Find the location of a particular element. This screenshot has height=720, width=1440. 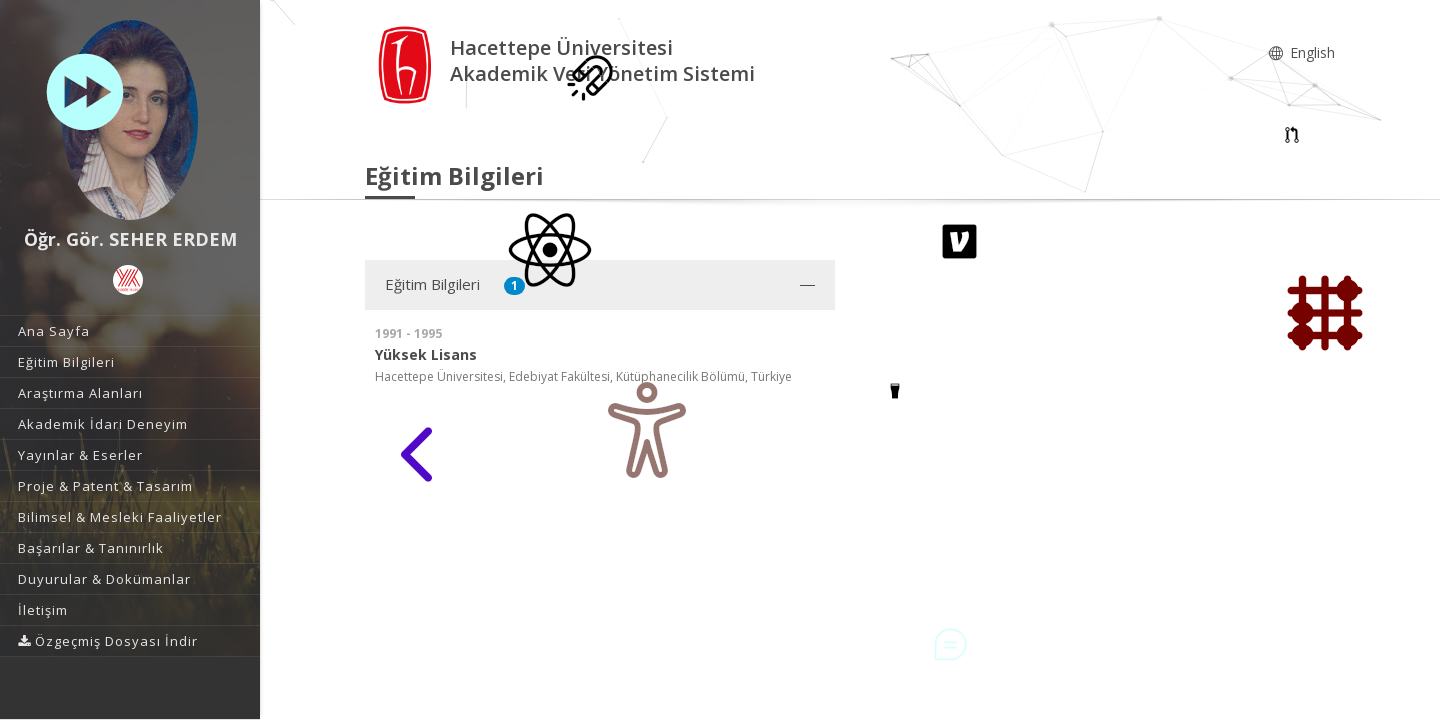

attract or pull related items together is located at coordinates (590, 78).